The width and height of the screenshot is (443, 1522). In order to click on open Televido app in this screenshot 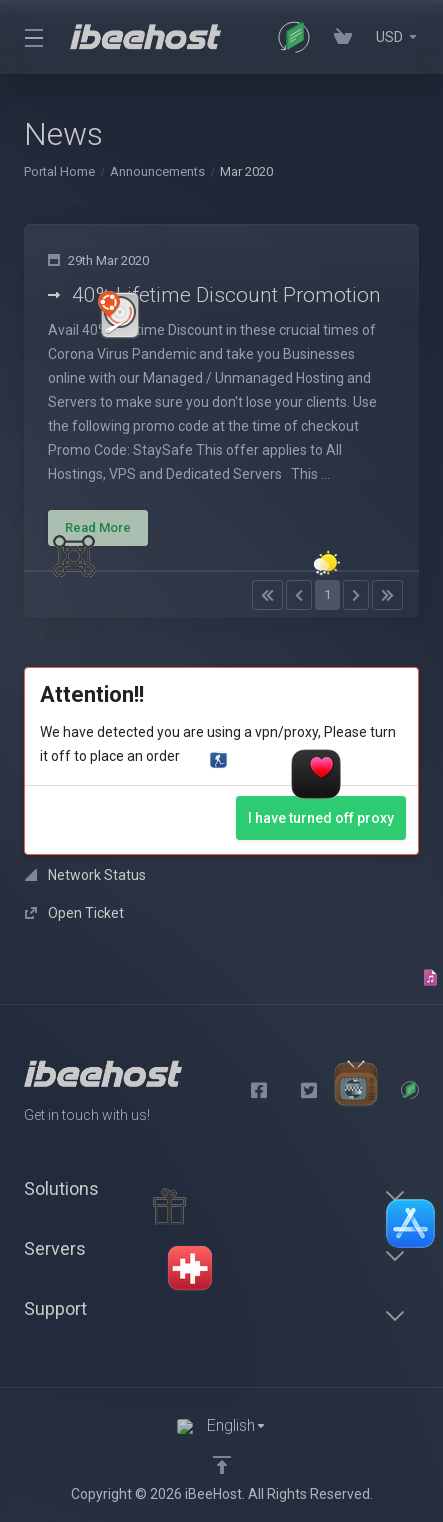, I will do `click(356, 1084)`.